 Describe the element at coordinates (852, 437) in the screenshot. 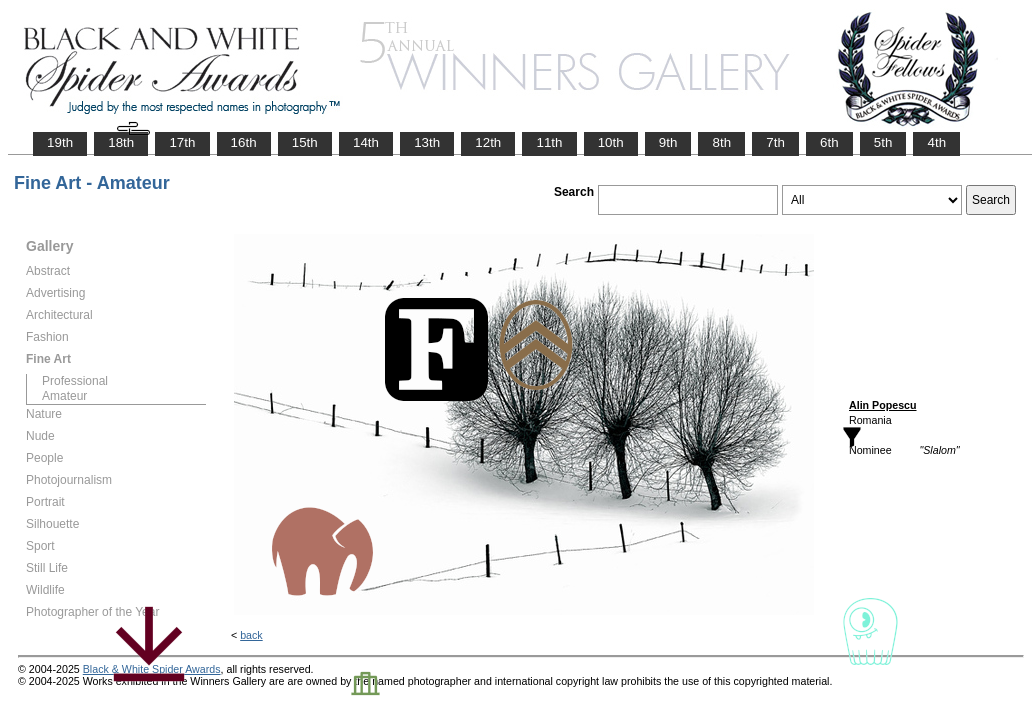

I see `filter or sort content` at that location.